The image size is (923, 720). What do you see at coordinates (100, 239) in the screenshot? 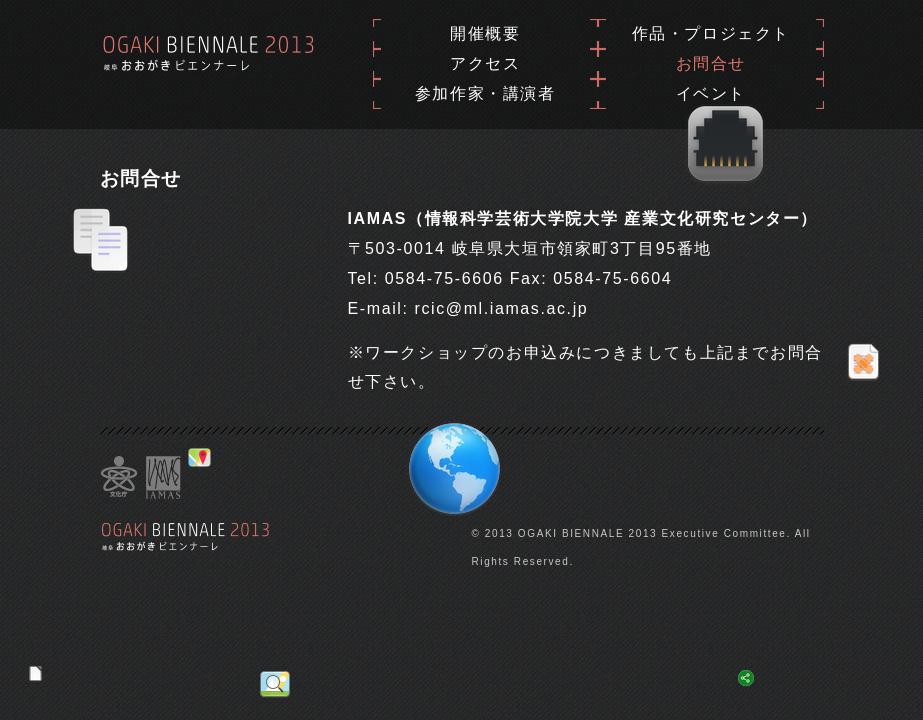
I see `copy selected item to clipboard` at bounding box center [100, 239].